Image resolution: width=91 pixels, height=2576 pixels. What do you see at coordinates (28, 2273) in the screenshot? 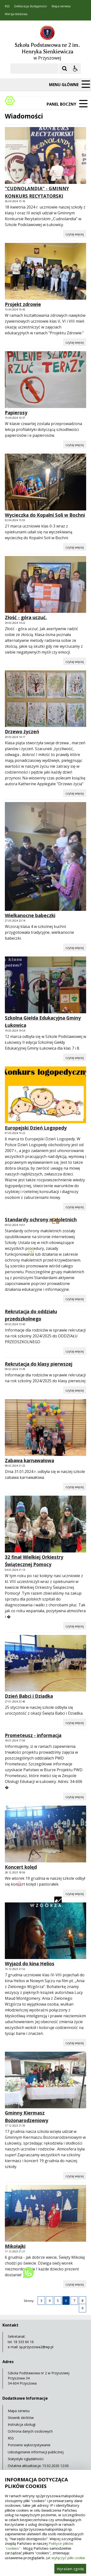
I see `open WhatsApp messaging app` at bounding box center [28, 2273].